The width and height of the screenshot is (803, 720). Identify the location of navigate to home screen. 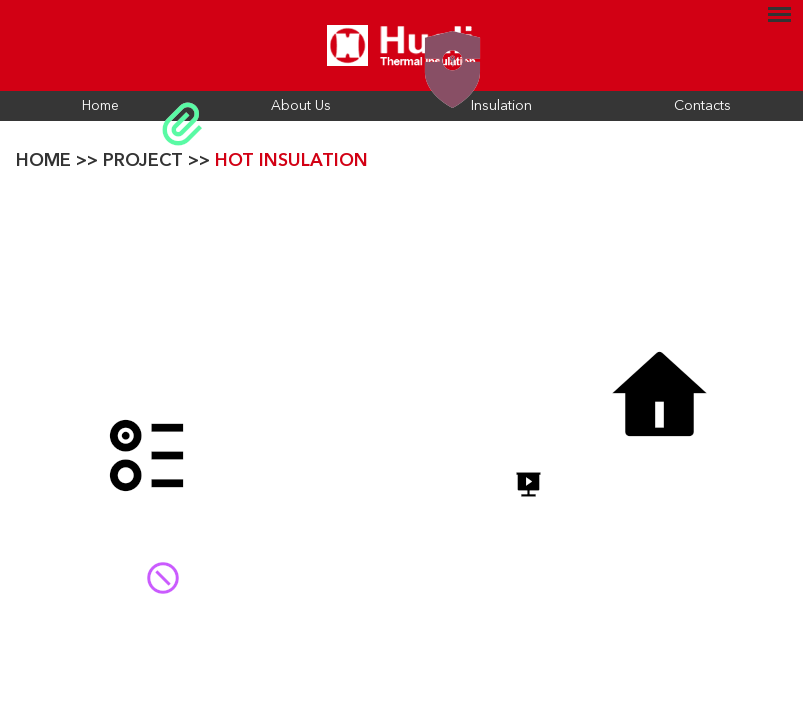
(659, 397).